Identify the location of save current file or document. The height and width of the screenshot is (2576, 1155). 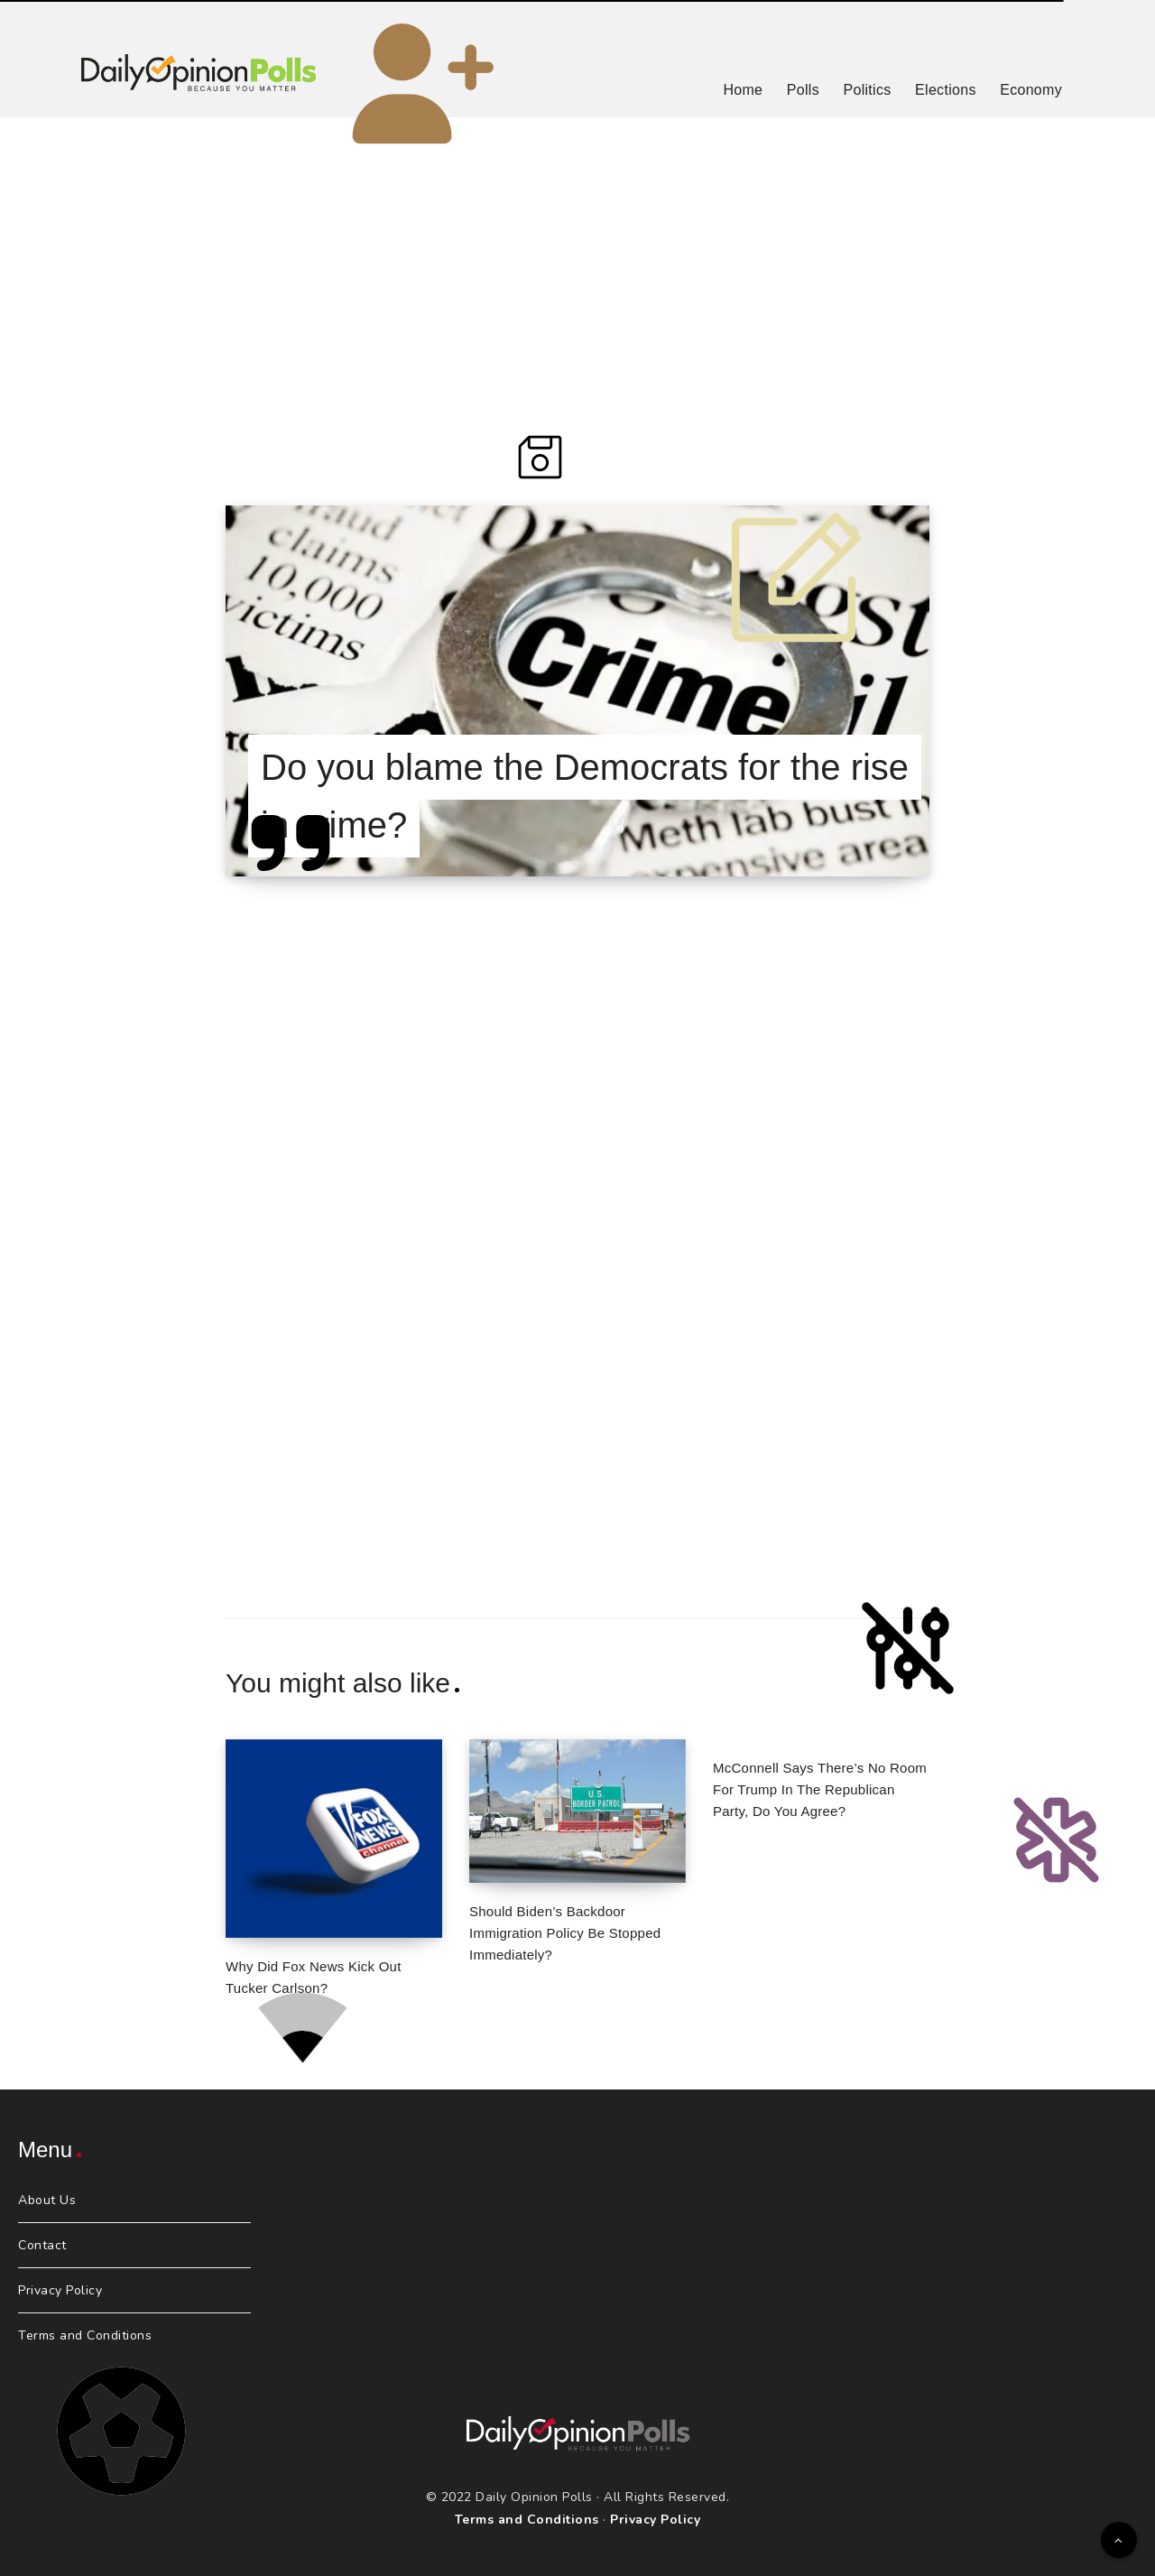
(540, 457).